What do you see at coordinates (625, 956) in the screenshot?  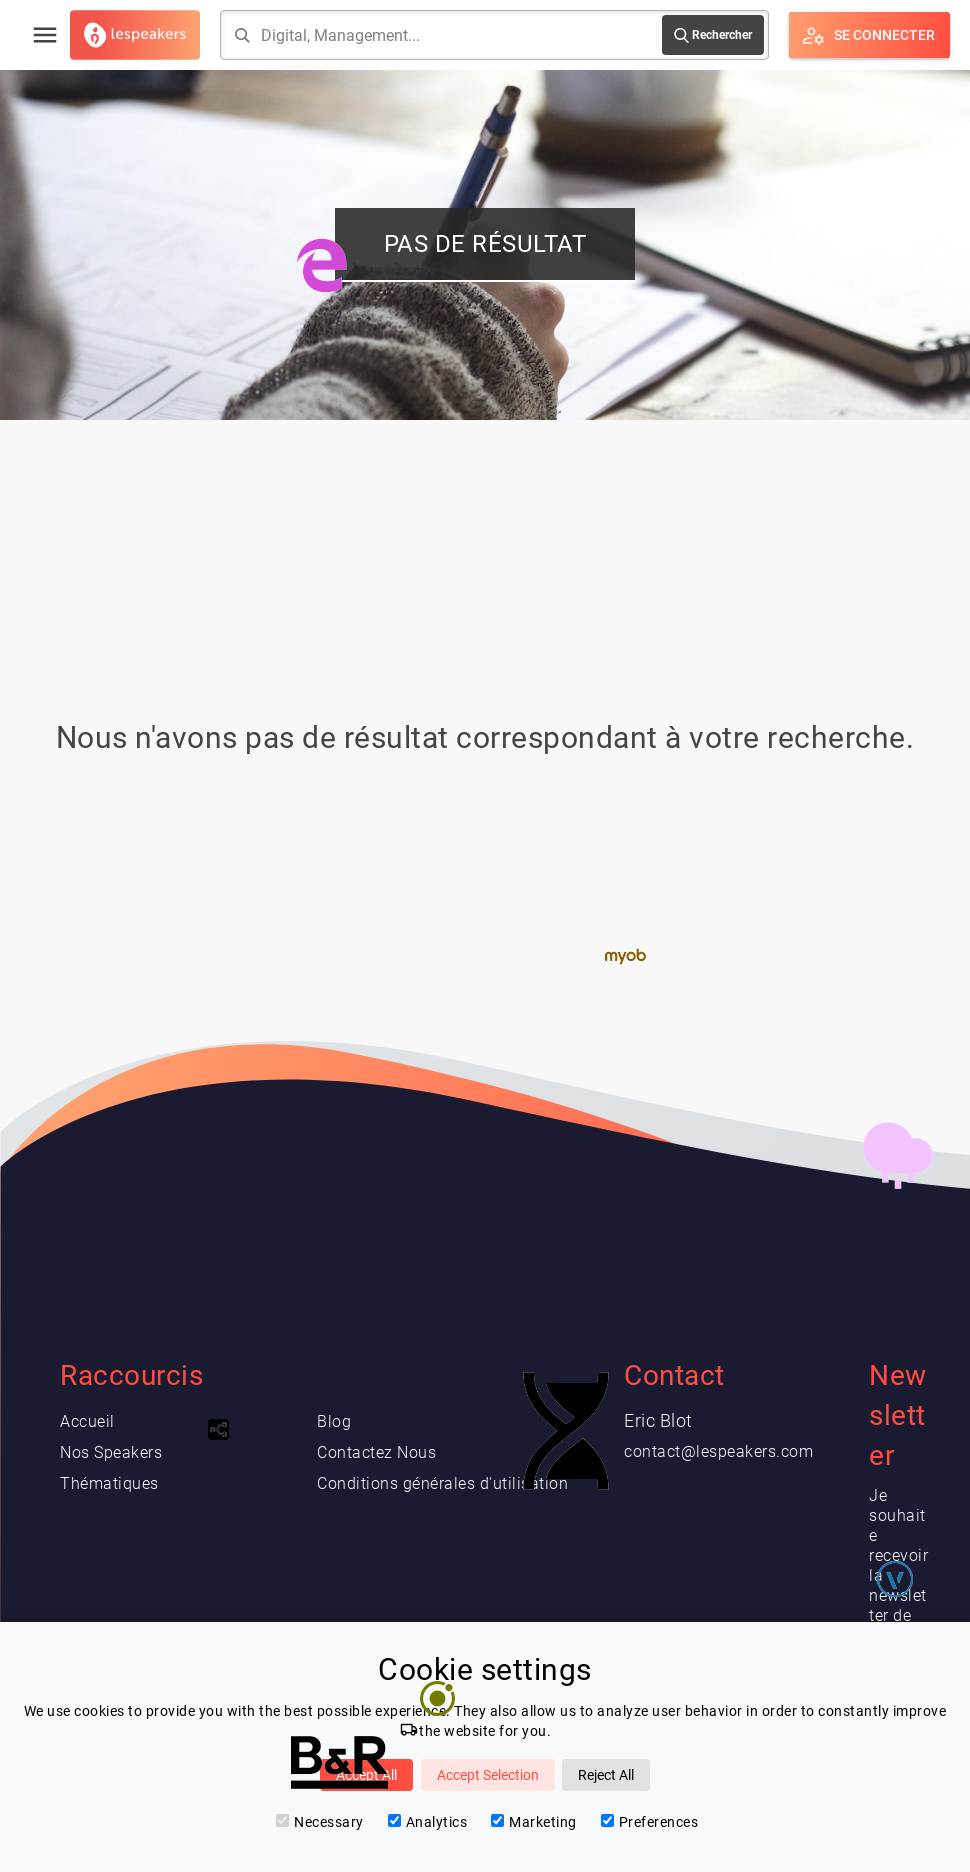 I see `access MYOB accounting software` at bounding box center [625, 956].